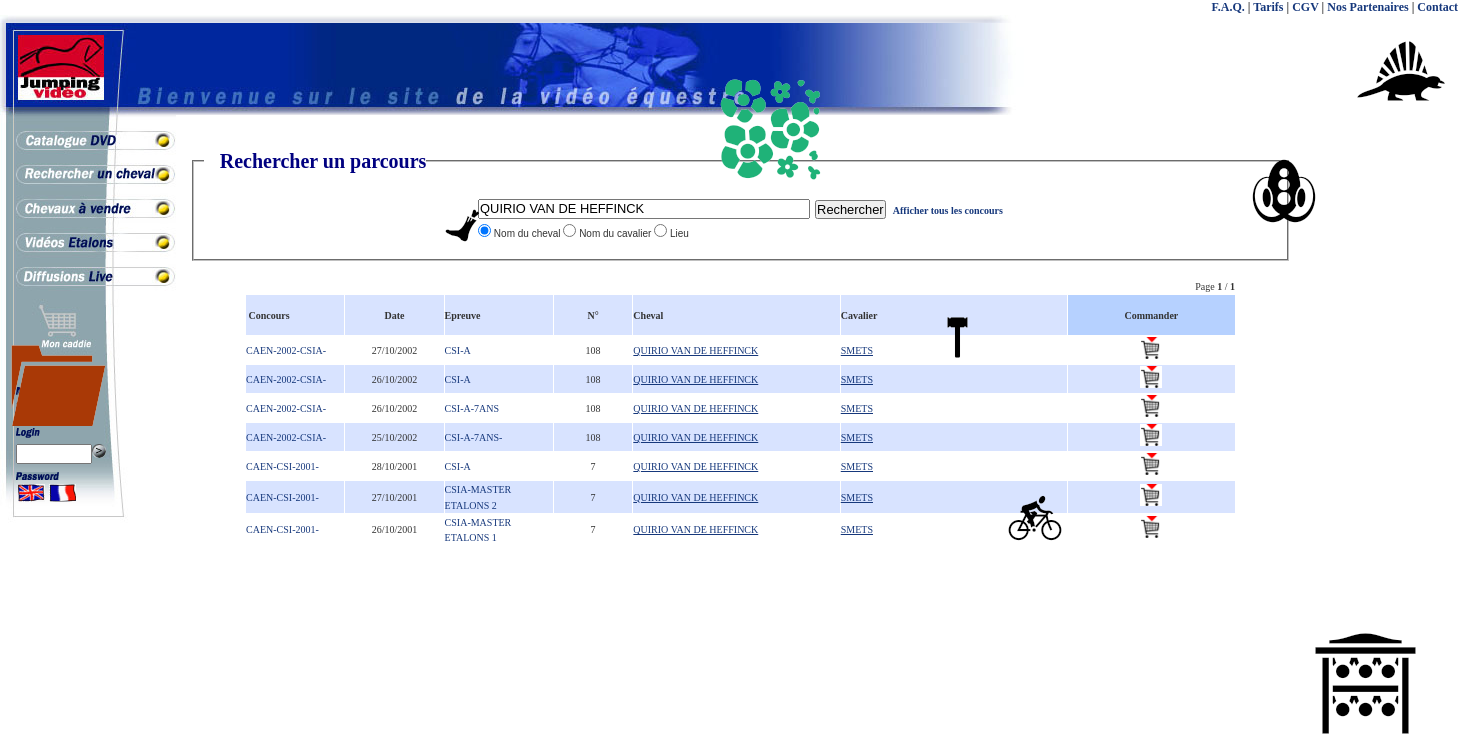 Image resolution: width=1461 pixels, height=754 pixels. I want to click on indicates character injury or damage state, so click(463, 225).